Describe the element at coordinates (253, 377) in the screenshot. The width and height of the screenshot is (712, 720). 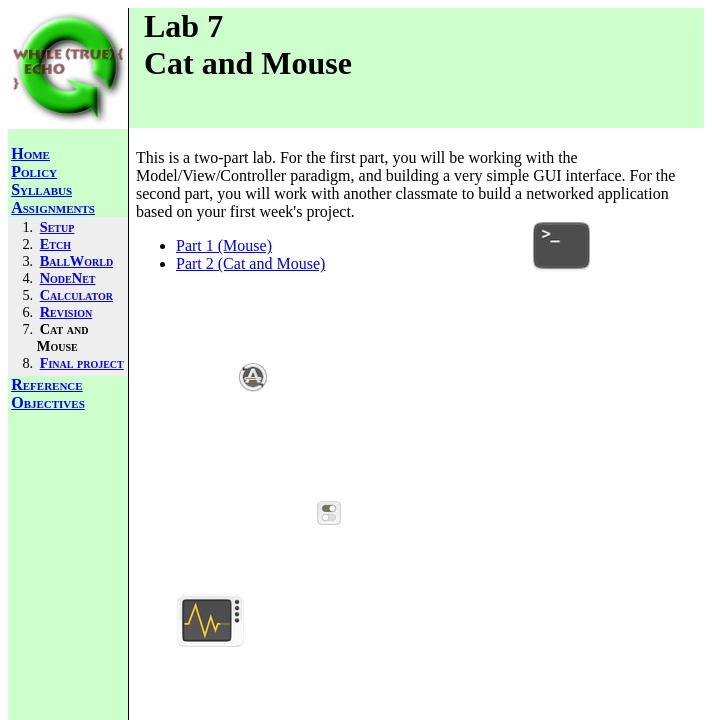
I see `open the software updater application` at that location.